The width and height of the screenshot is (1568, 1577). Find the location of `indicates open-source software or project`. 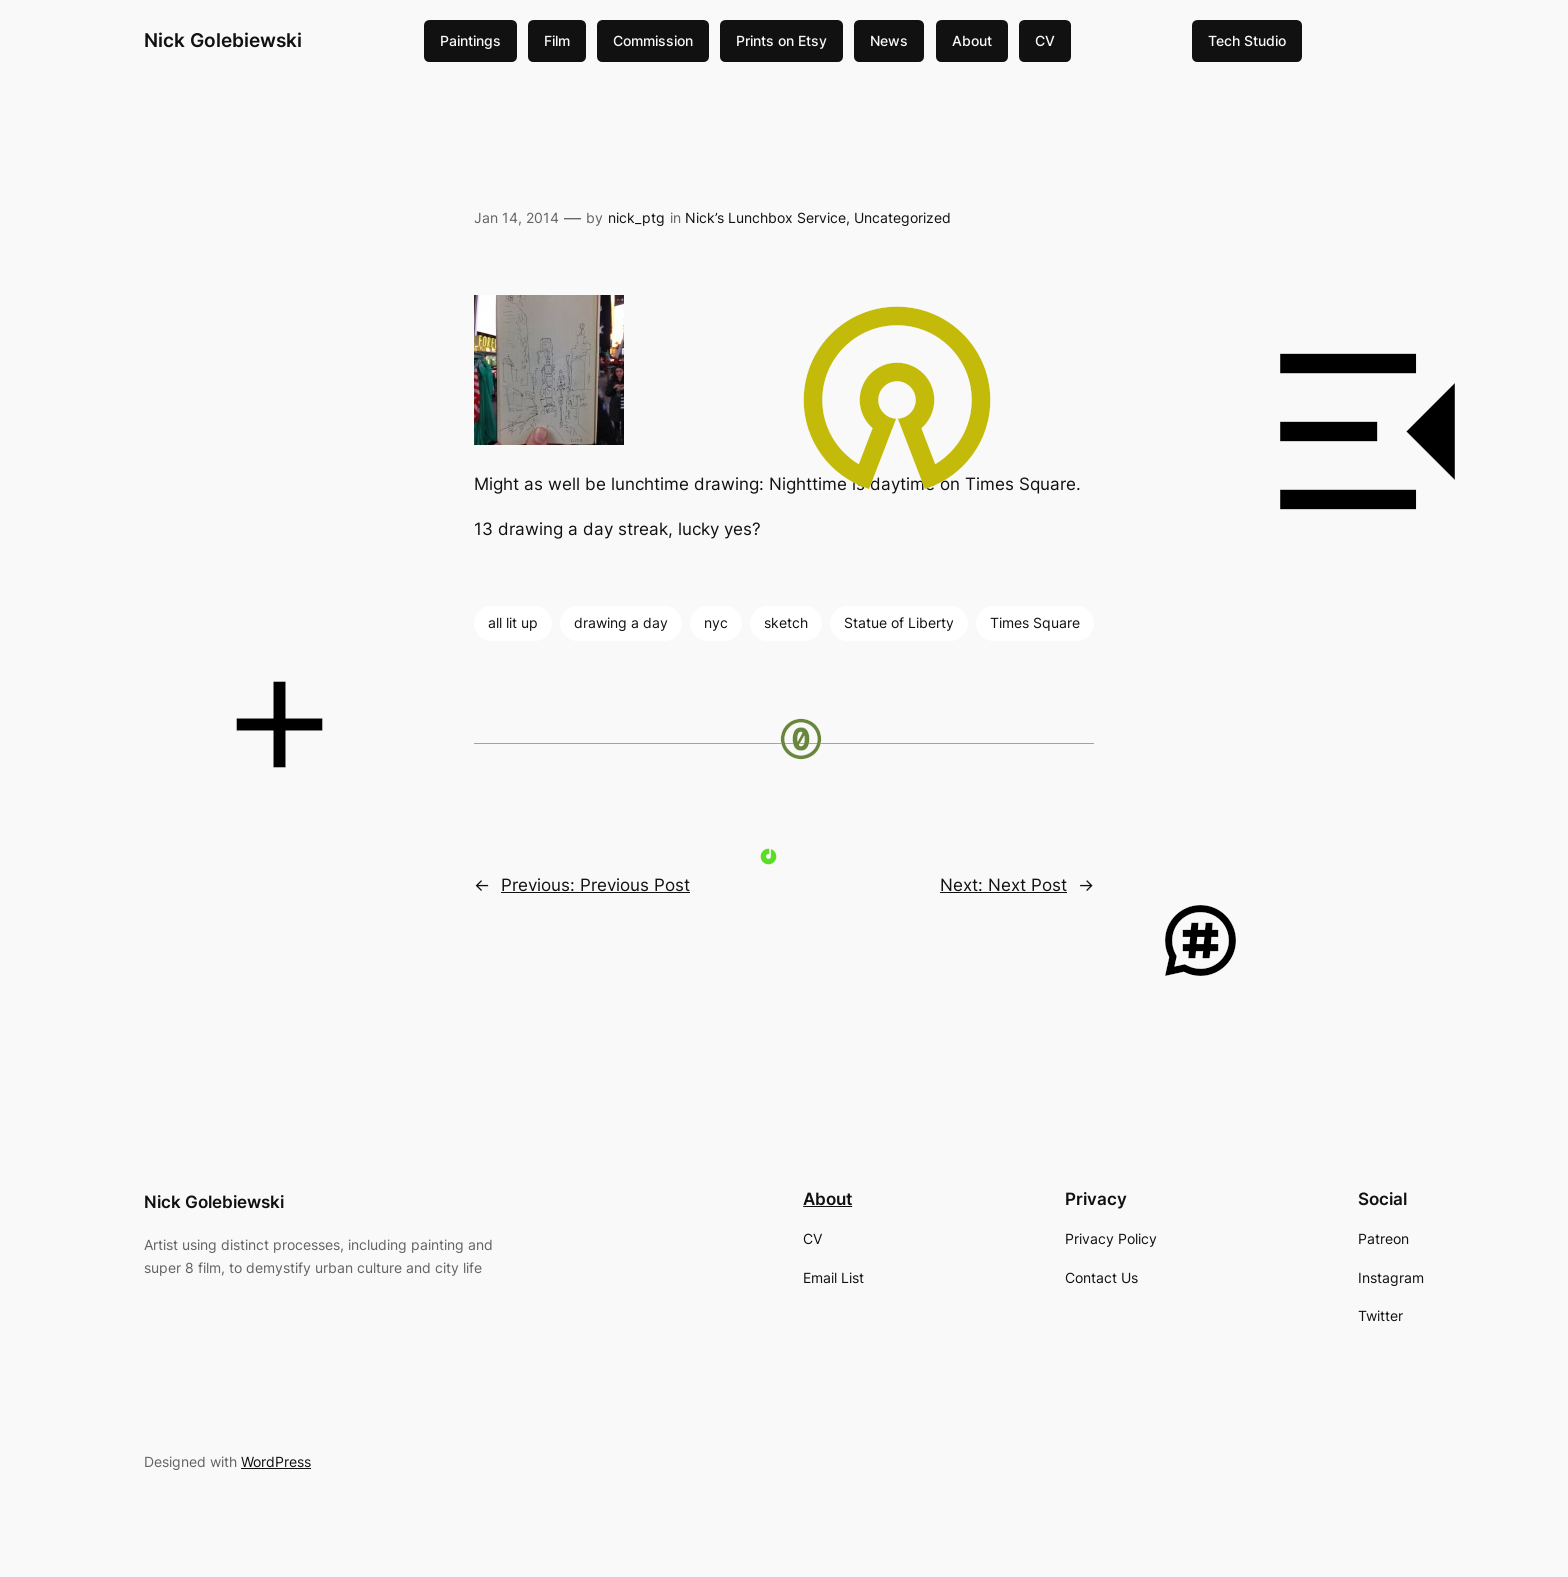

indicates open-source software or project is located at coordinates (897, 400).